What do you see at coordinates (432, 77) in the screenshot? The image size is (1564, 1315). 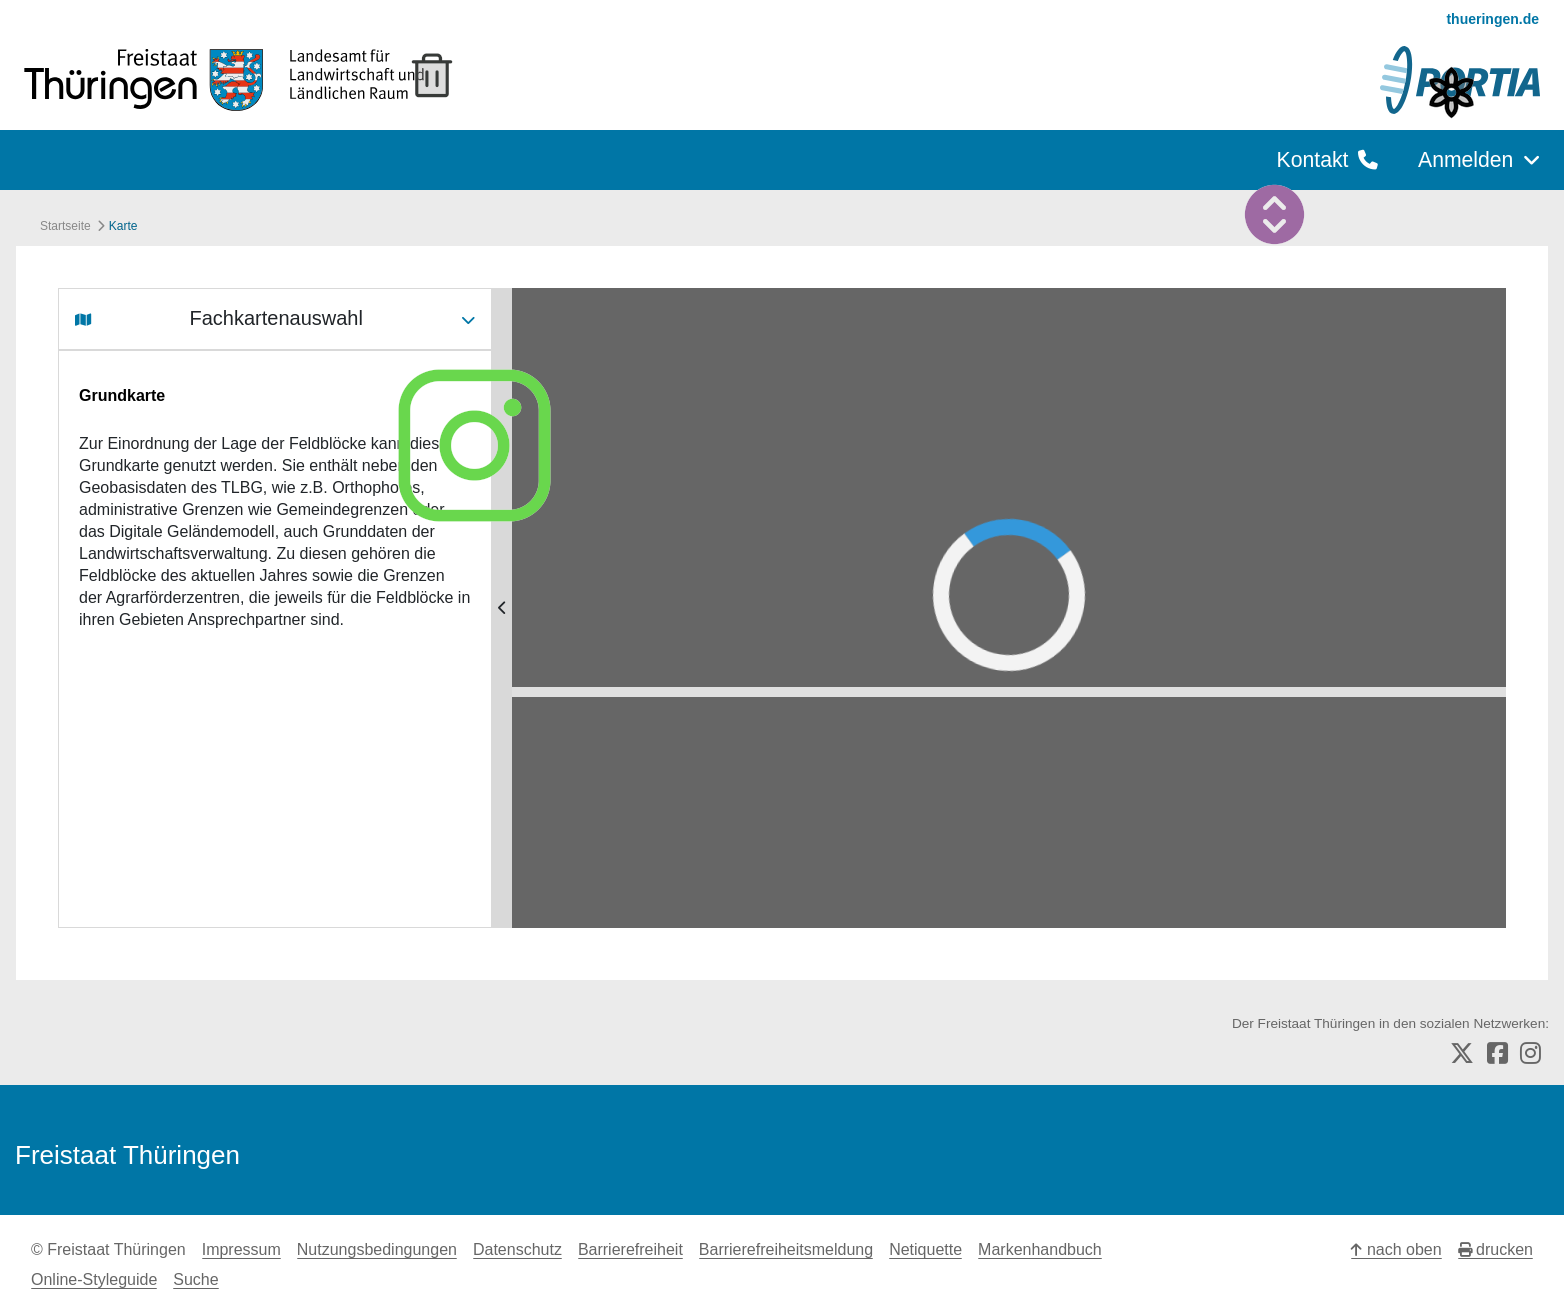 I see `delete selected item` at bounding box center [432, 77].